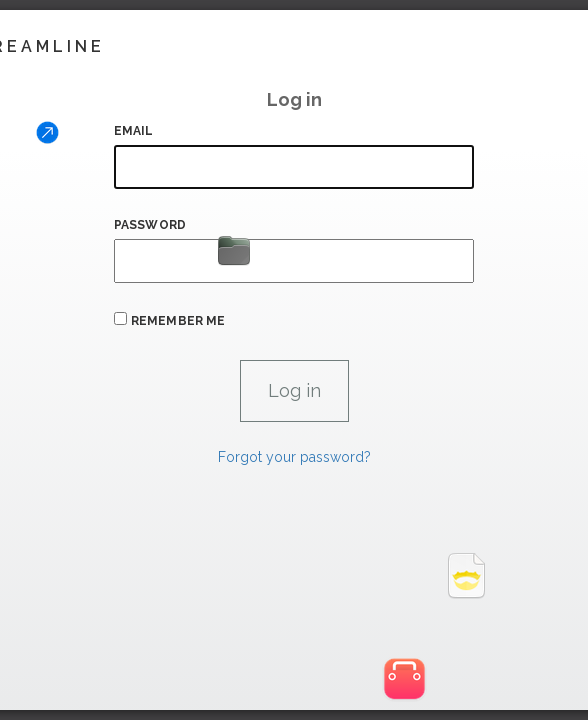  Describe the element at coordinates (234, 250) in the screenshot. I see `indicates a valid drop target for dragging files` at that location.